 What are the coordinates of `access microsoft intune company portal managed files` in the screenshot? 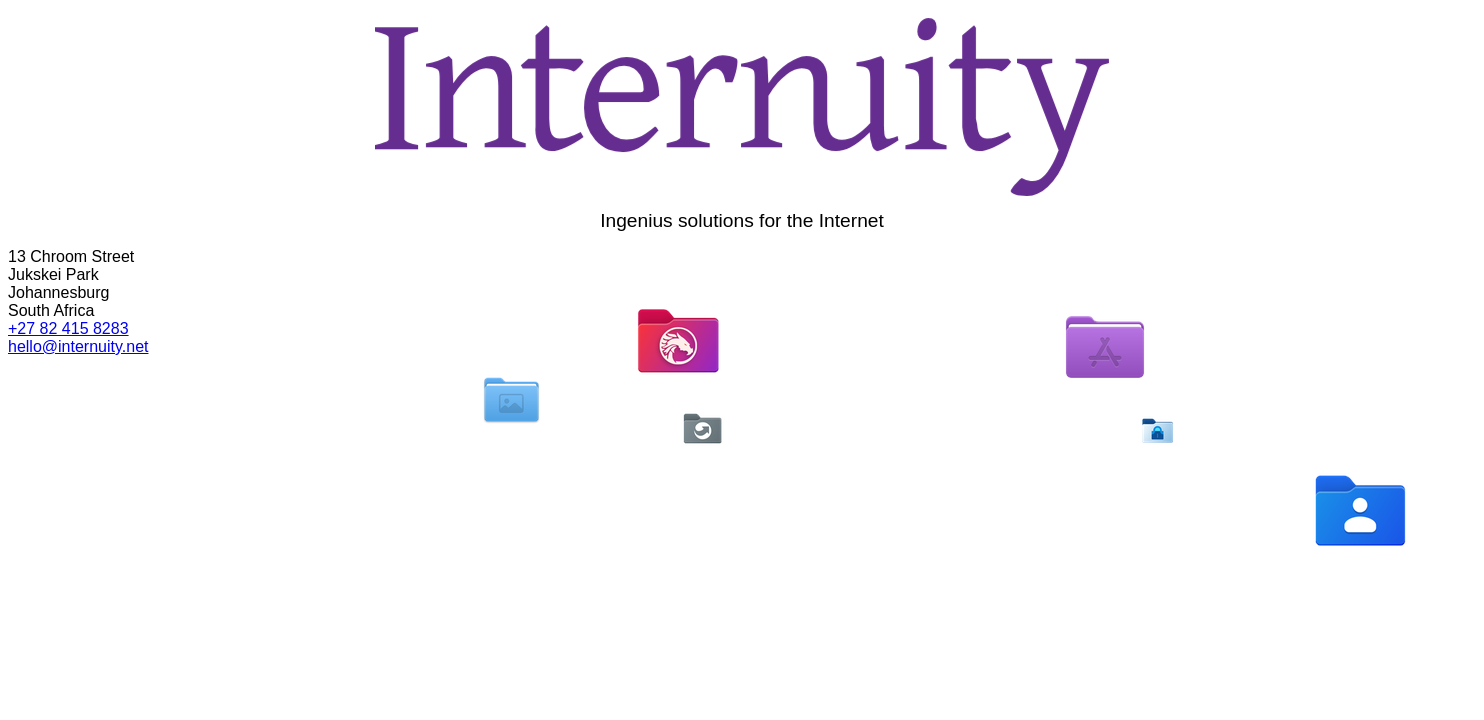 It's located at (1157, 431).